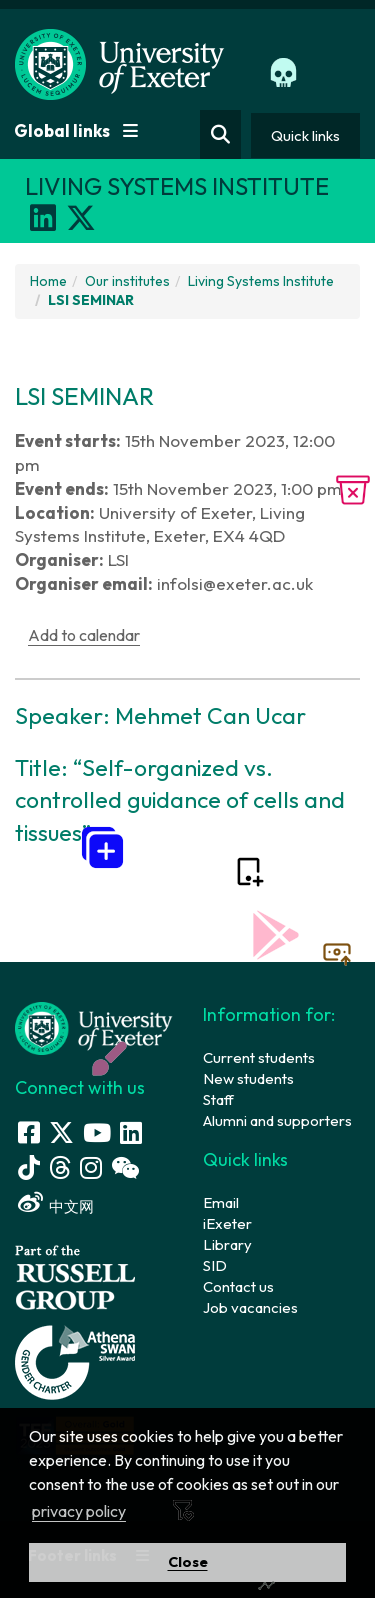 The width and height of the screenshot is (375, 1598). Describe the element at coordinates (248, 871) in the screenshot. I see `add a new tablet device` at that location.